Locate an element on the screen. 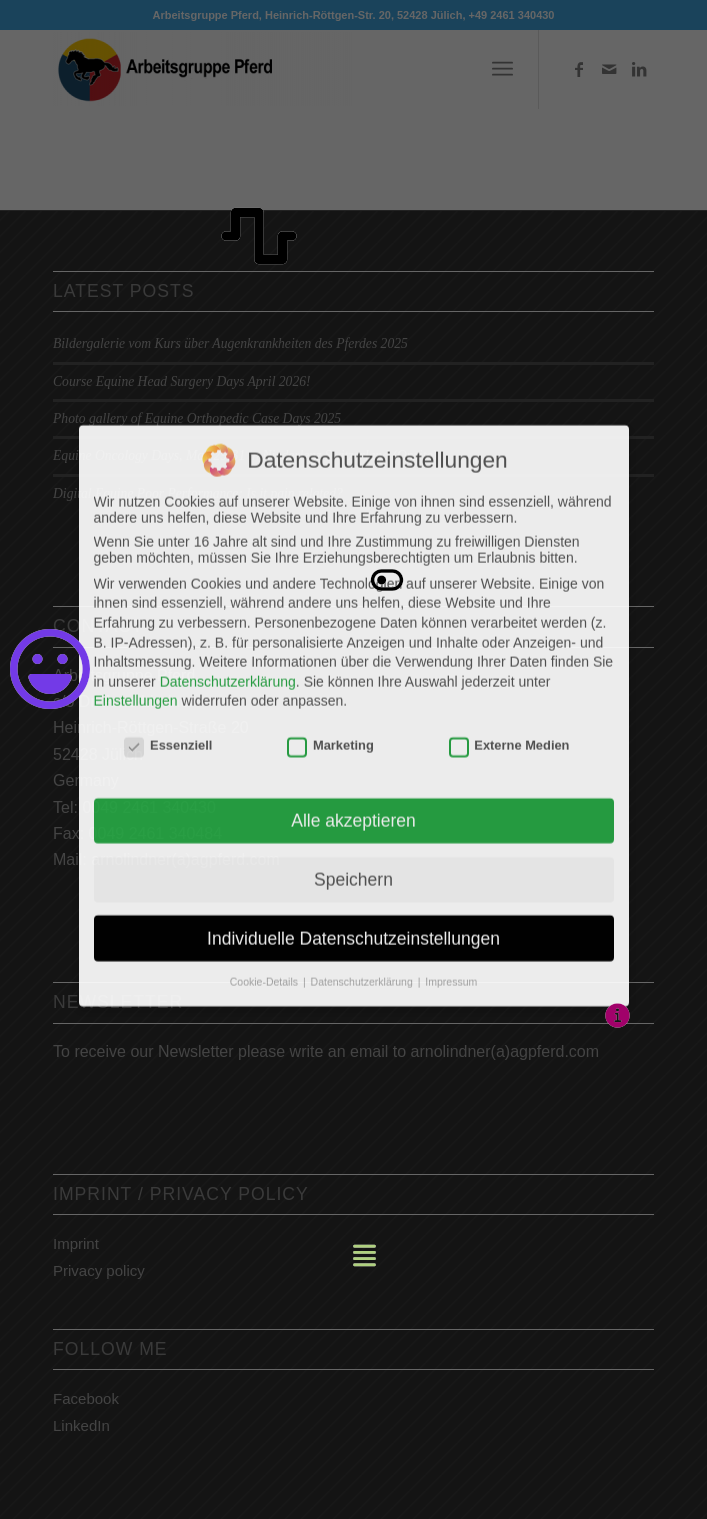 Image resolution: width=707 pixels, height=1519 pixels. toggle a setting off is located at coordinates (387, 580).